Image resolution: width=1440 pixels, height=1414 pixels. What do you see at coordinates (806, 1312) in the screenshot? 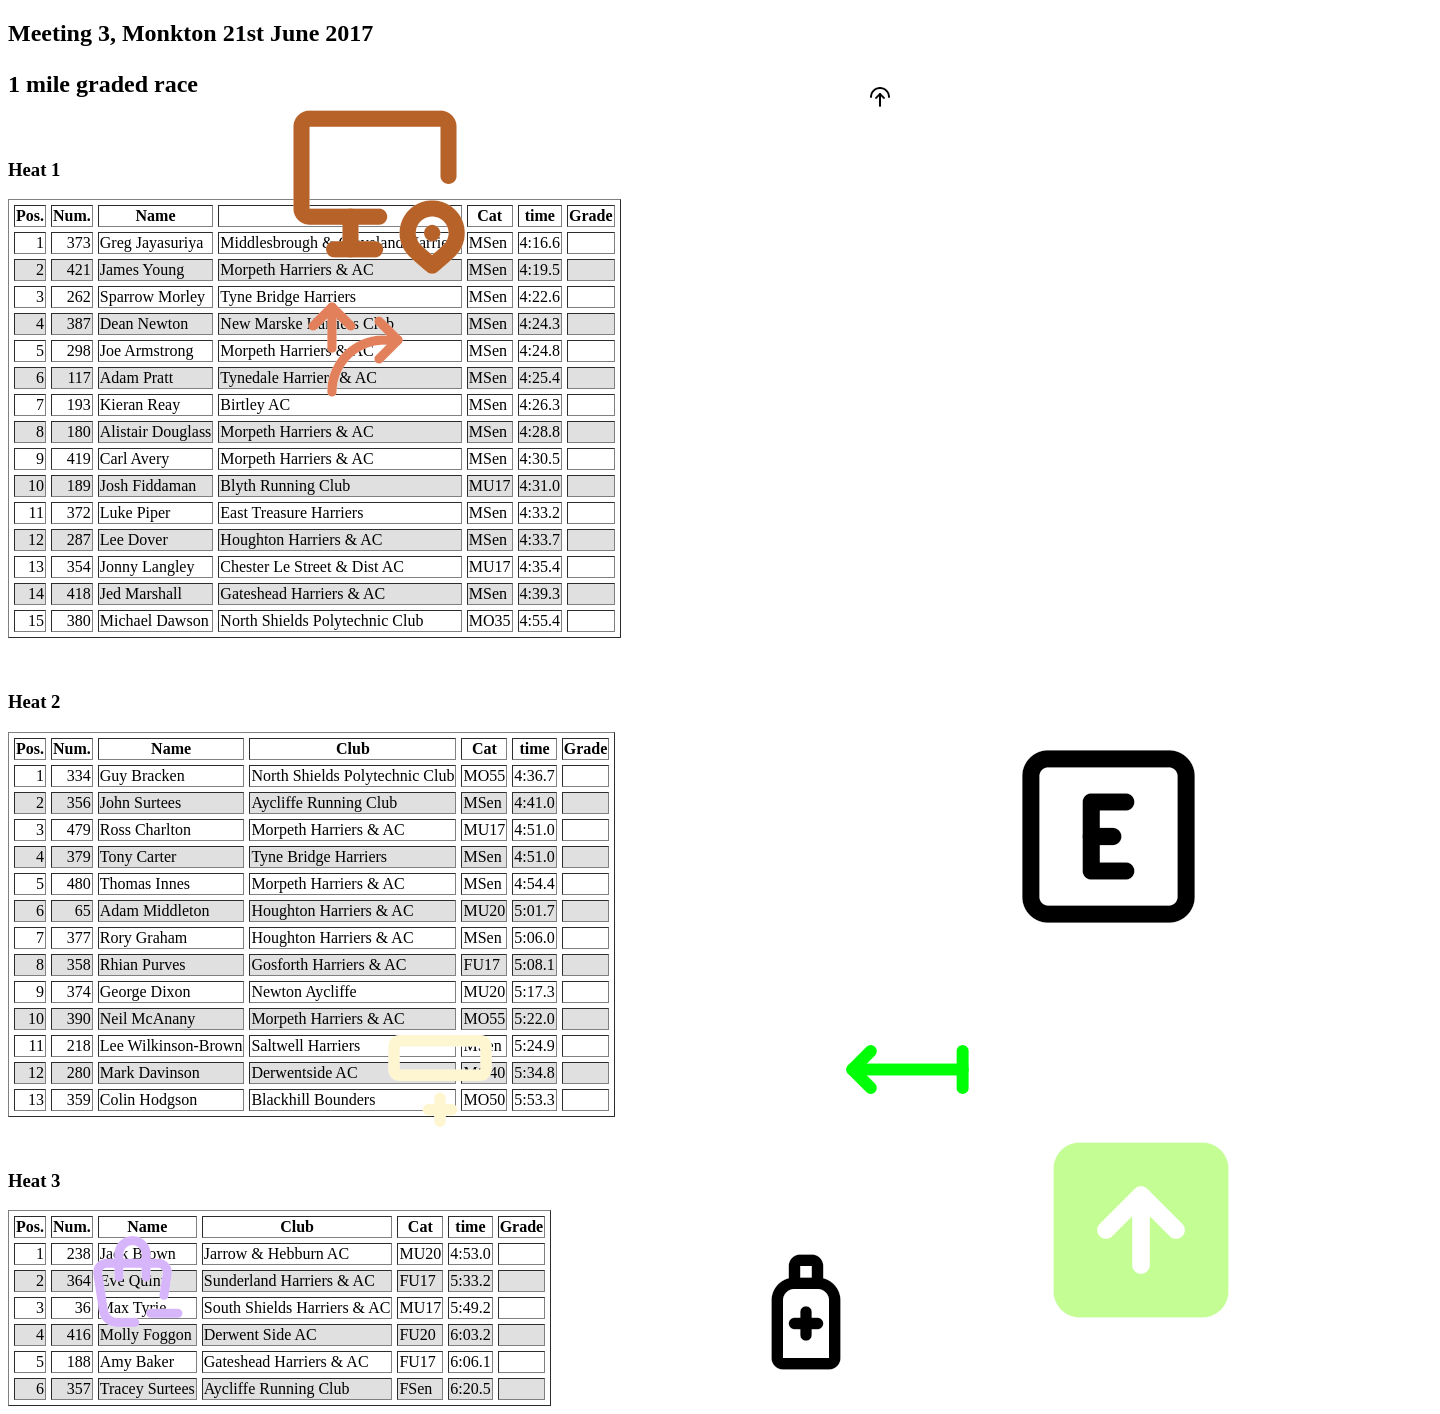
I see `access medication or health information` at bounding box center [806, 1312].